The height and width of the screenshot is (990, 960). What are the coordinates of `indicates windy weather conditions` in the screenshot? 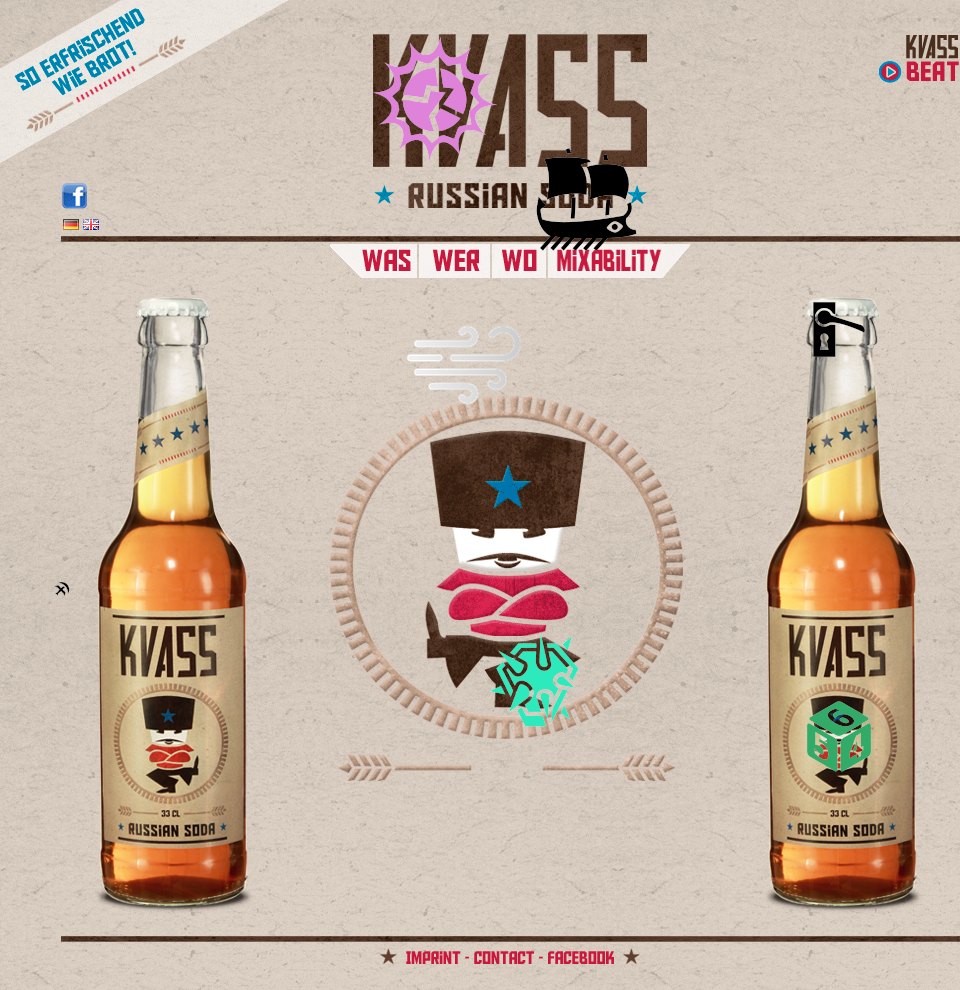 It's located at (464, 365).